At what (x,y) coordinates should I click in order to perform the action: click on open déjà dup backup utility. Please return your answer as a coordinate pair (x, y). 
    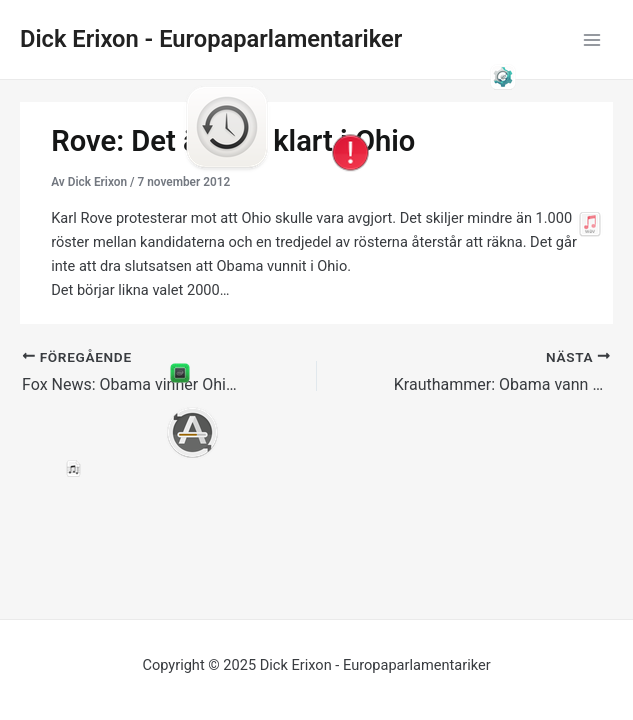
    Looking at the image, I should click on (227, 127).